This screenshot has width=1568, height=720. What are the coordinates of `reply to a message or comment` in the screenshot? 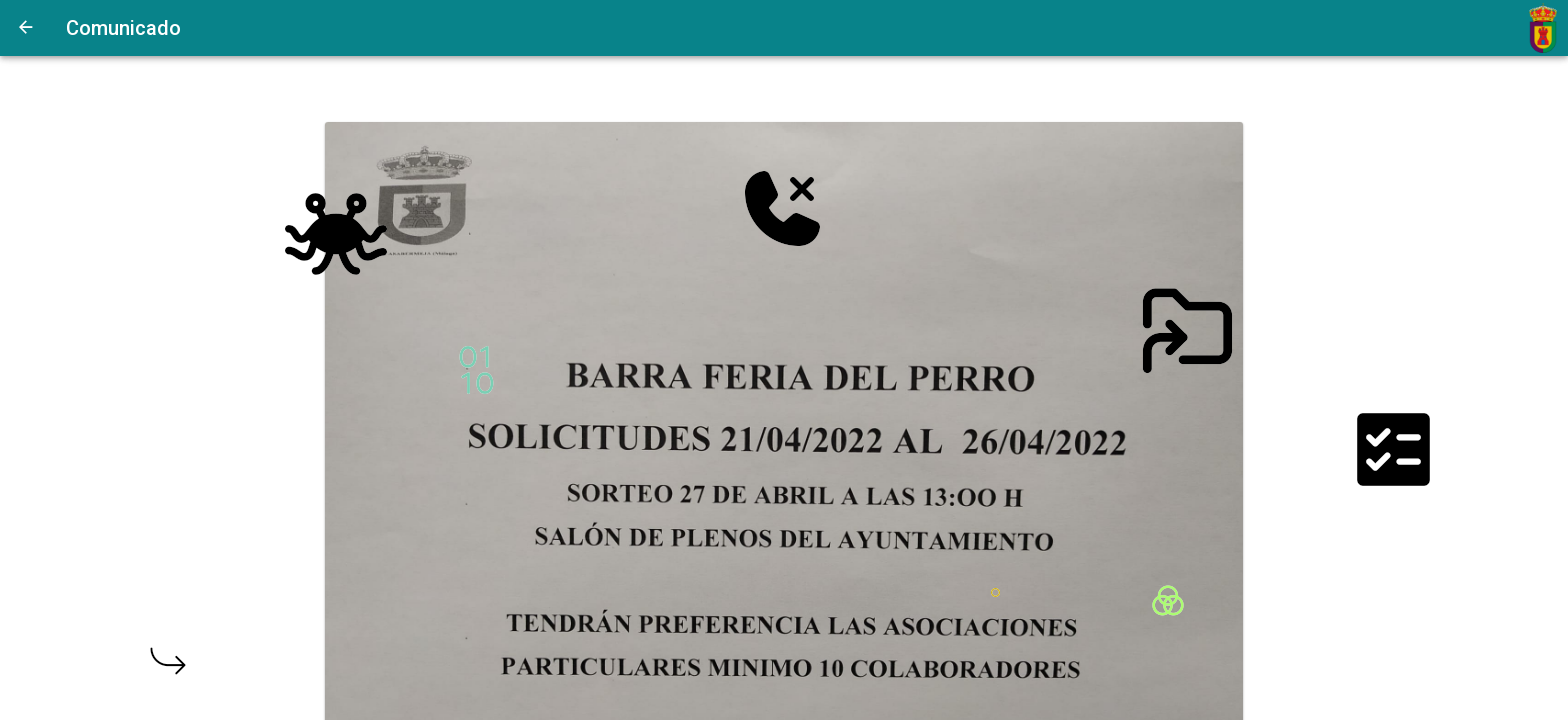 It's located at (168, 661).